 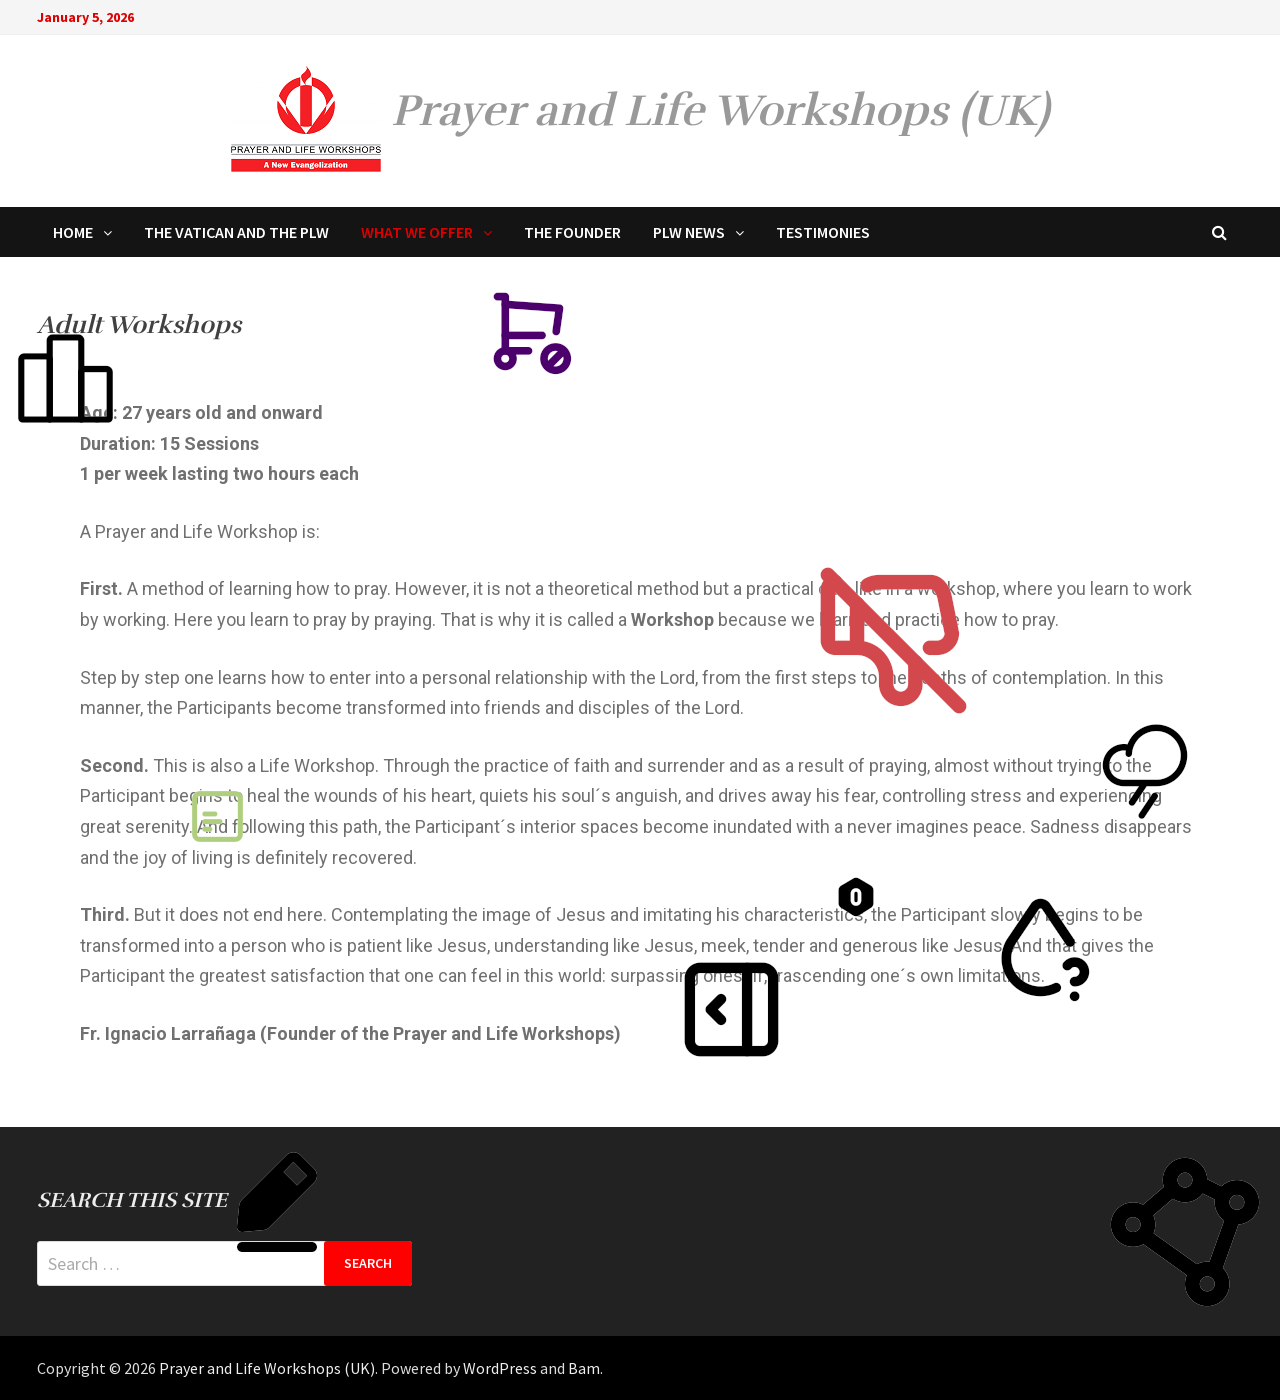 I want to click on cancel or remove your shopping cart, so click(x=528, y=331).